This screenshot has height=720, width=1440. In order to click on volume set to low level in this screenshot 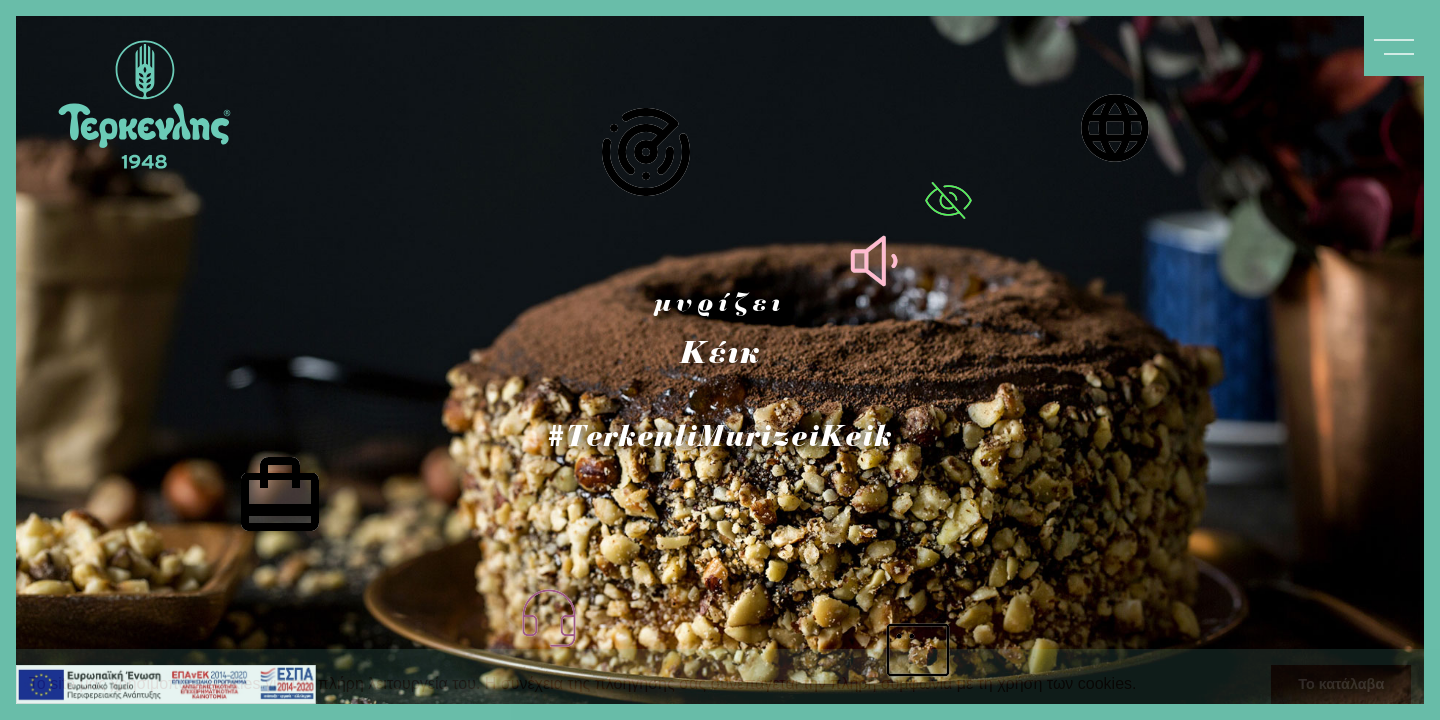, I will do `click(878, 261)`.